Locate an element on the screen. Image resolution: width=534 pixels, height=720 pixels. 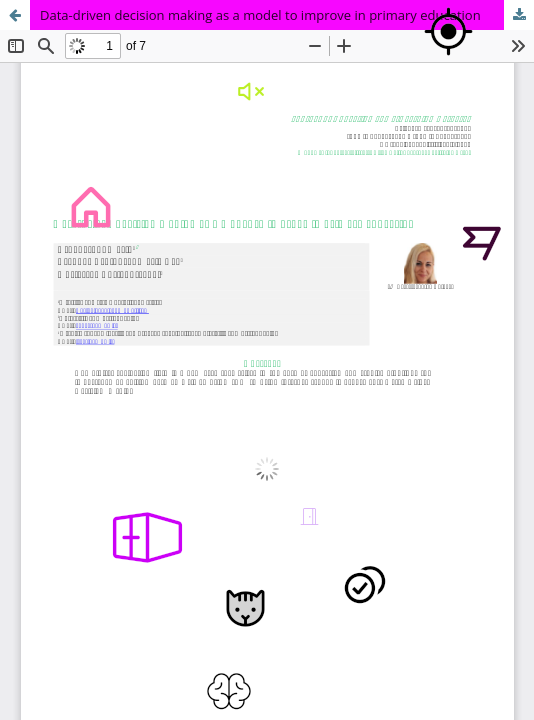
mute audio or sound is located at coordinates (250, 91).